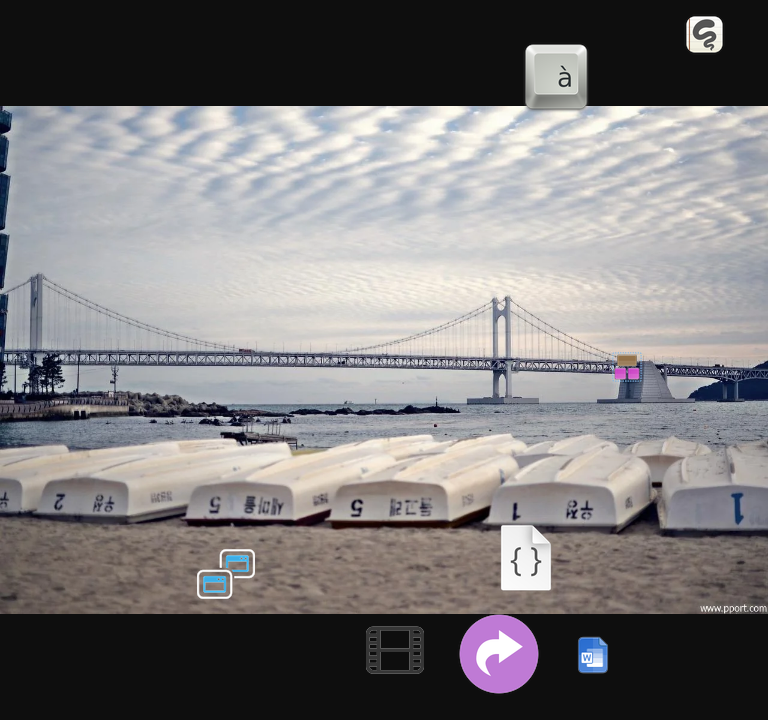  Describe the element at coordinates (226, 574) in the screenshot. I see `duplicate display mode enabled` at that location.